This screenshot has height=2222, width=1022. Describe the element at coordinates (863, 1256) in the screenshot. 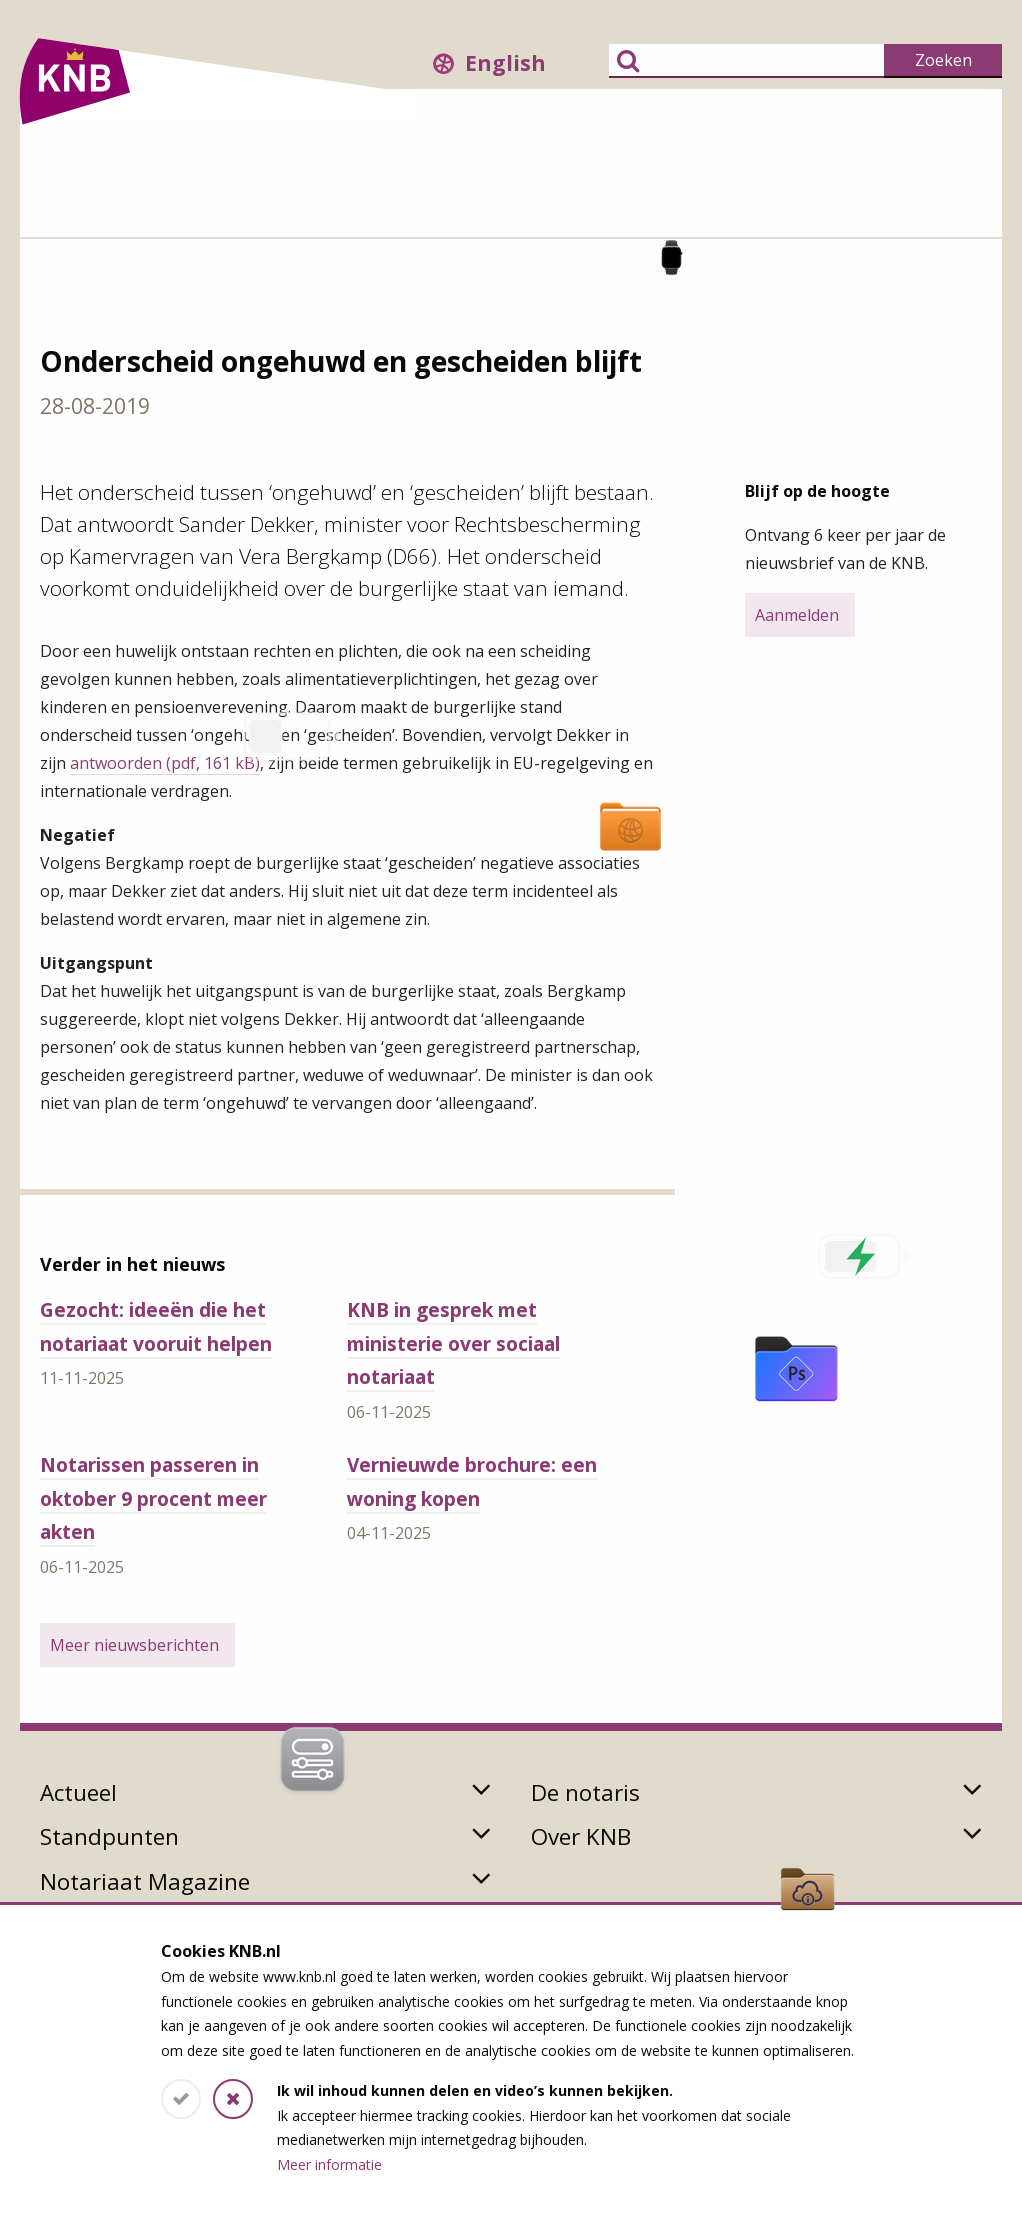

I see `indicates battery is charging at 70% capacity` at that location.